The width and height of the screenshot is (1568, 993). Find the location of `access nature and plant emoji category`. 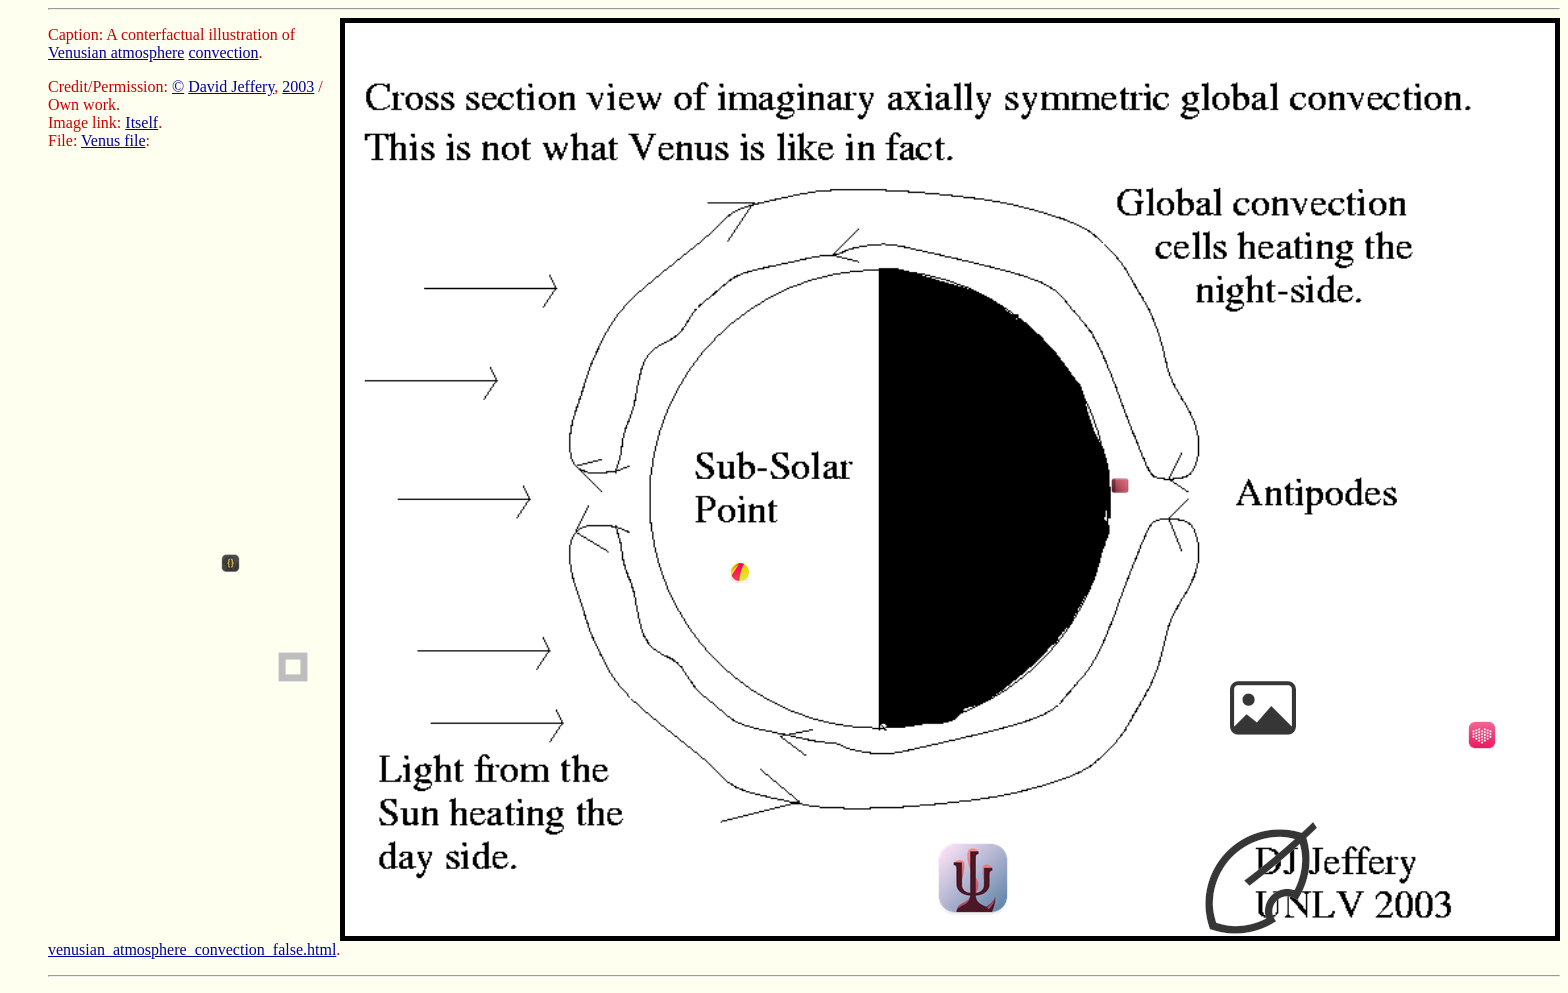

access nature and plant emoji category is located at coordinates (1257, 881).